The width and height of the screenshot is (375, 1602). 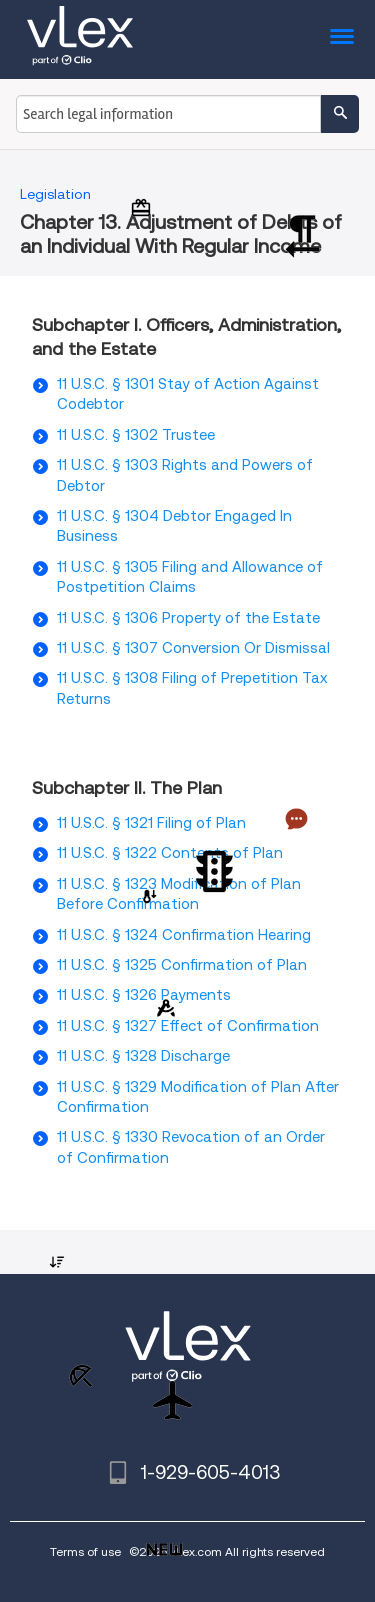 What do you see at coordinates (141, 208) in the screenshot?
I see `redeem a gift card or voucher` at bounding box center [141, 208].